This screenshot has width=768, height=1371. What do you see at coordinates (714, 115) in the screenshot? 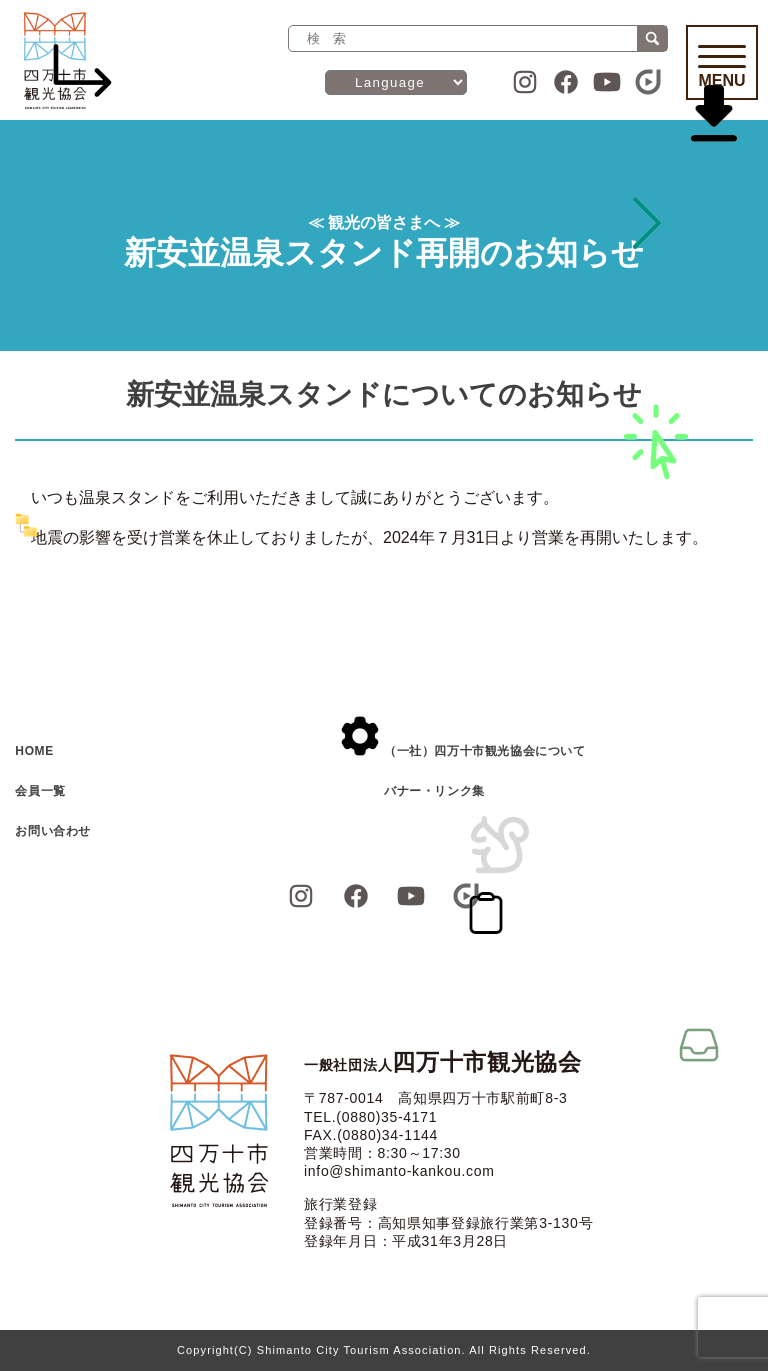
I see `download a file or content` at bounding box center [714, 115].